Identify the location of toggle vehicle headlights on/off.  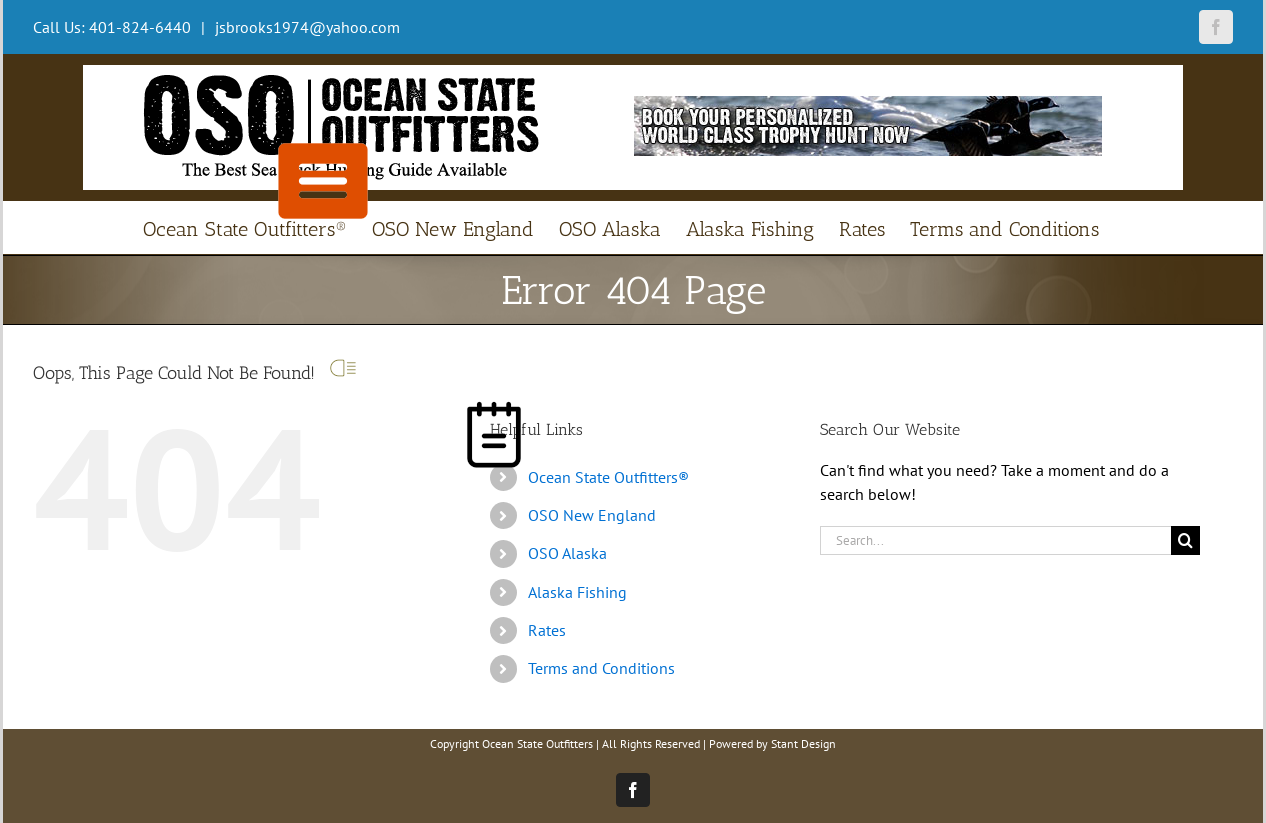
(343, 368).